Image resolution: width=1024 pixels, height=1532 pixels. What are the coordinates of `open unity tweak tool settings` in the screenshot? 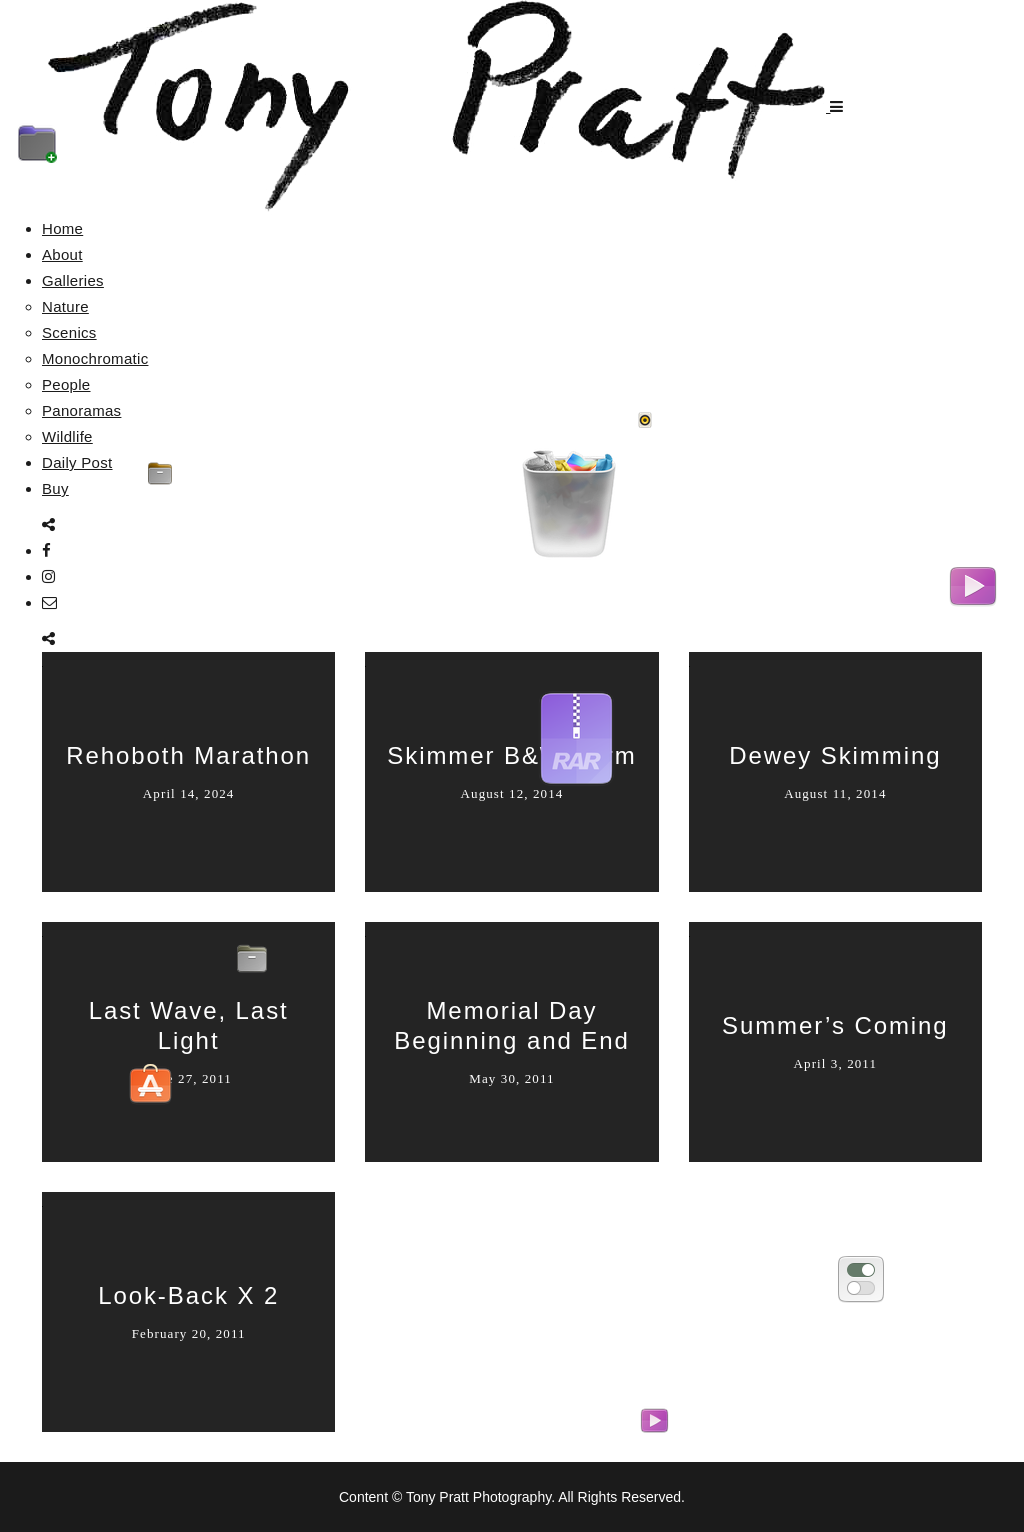 It's located at (861, 1279).